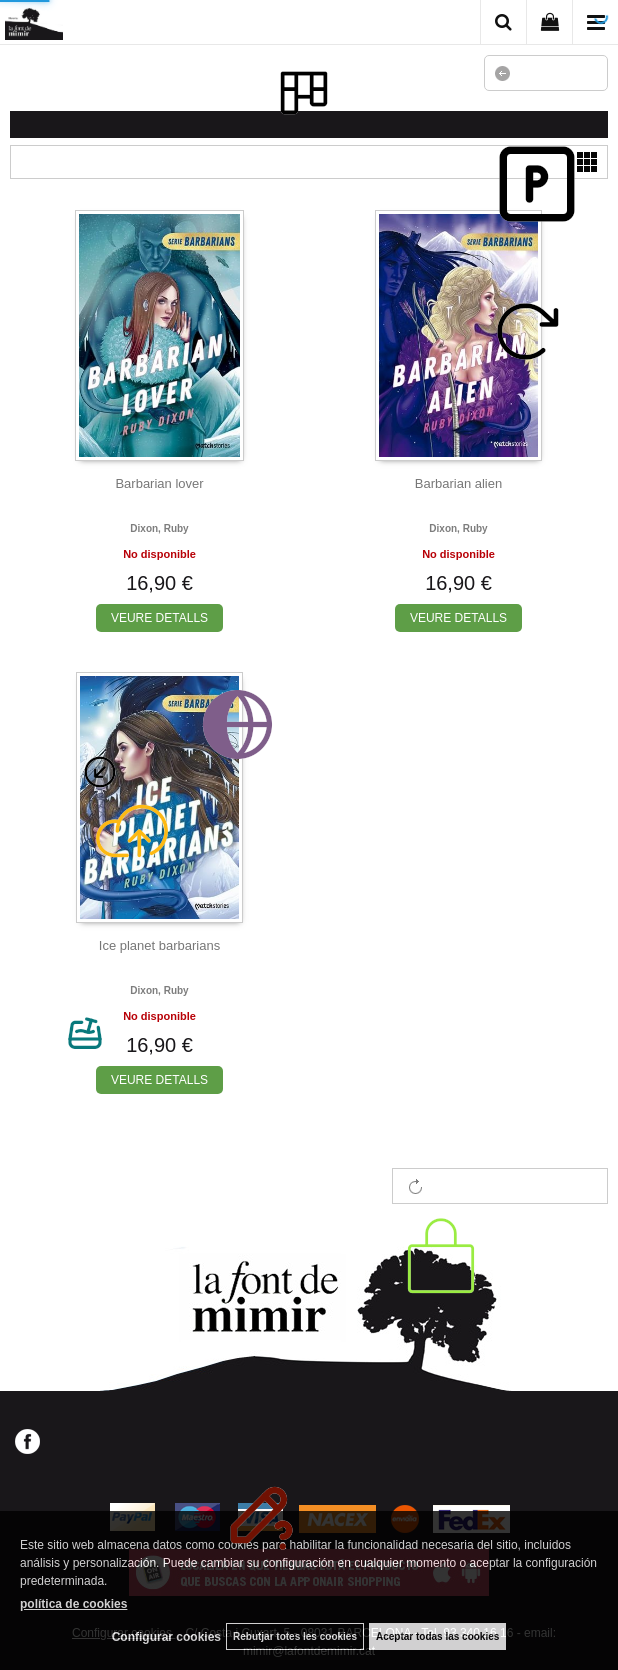 This screenshot has height=1670, width=618. What do you see at coordinates (100, 772) in the screenshot?
I see `navigate to the previous or lower-left section` at bounding box center [100, 772].